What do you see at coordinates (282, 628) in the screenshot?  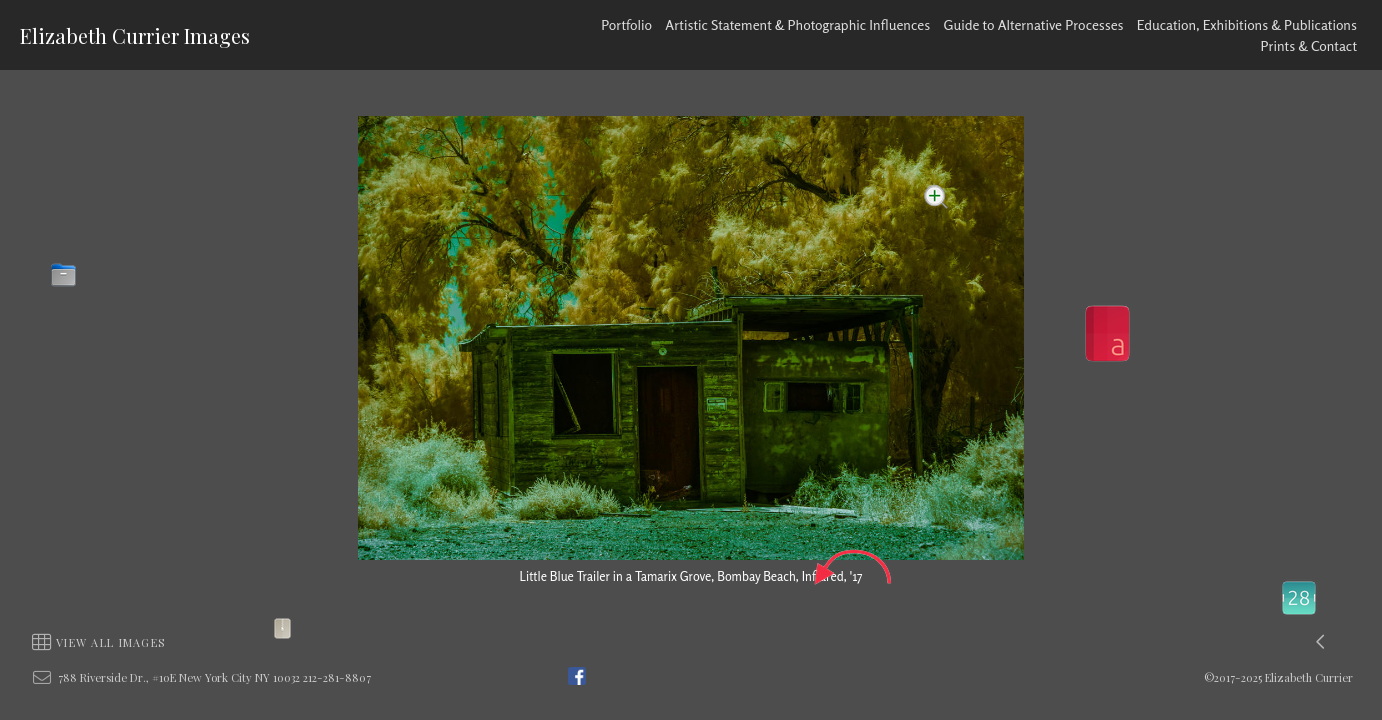 I see `open file roller archive manager` at bounding box center [282, 628].